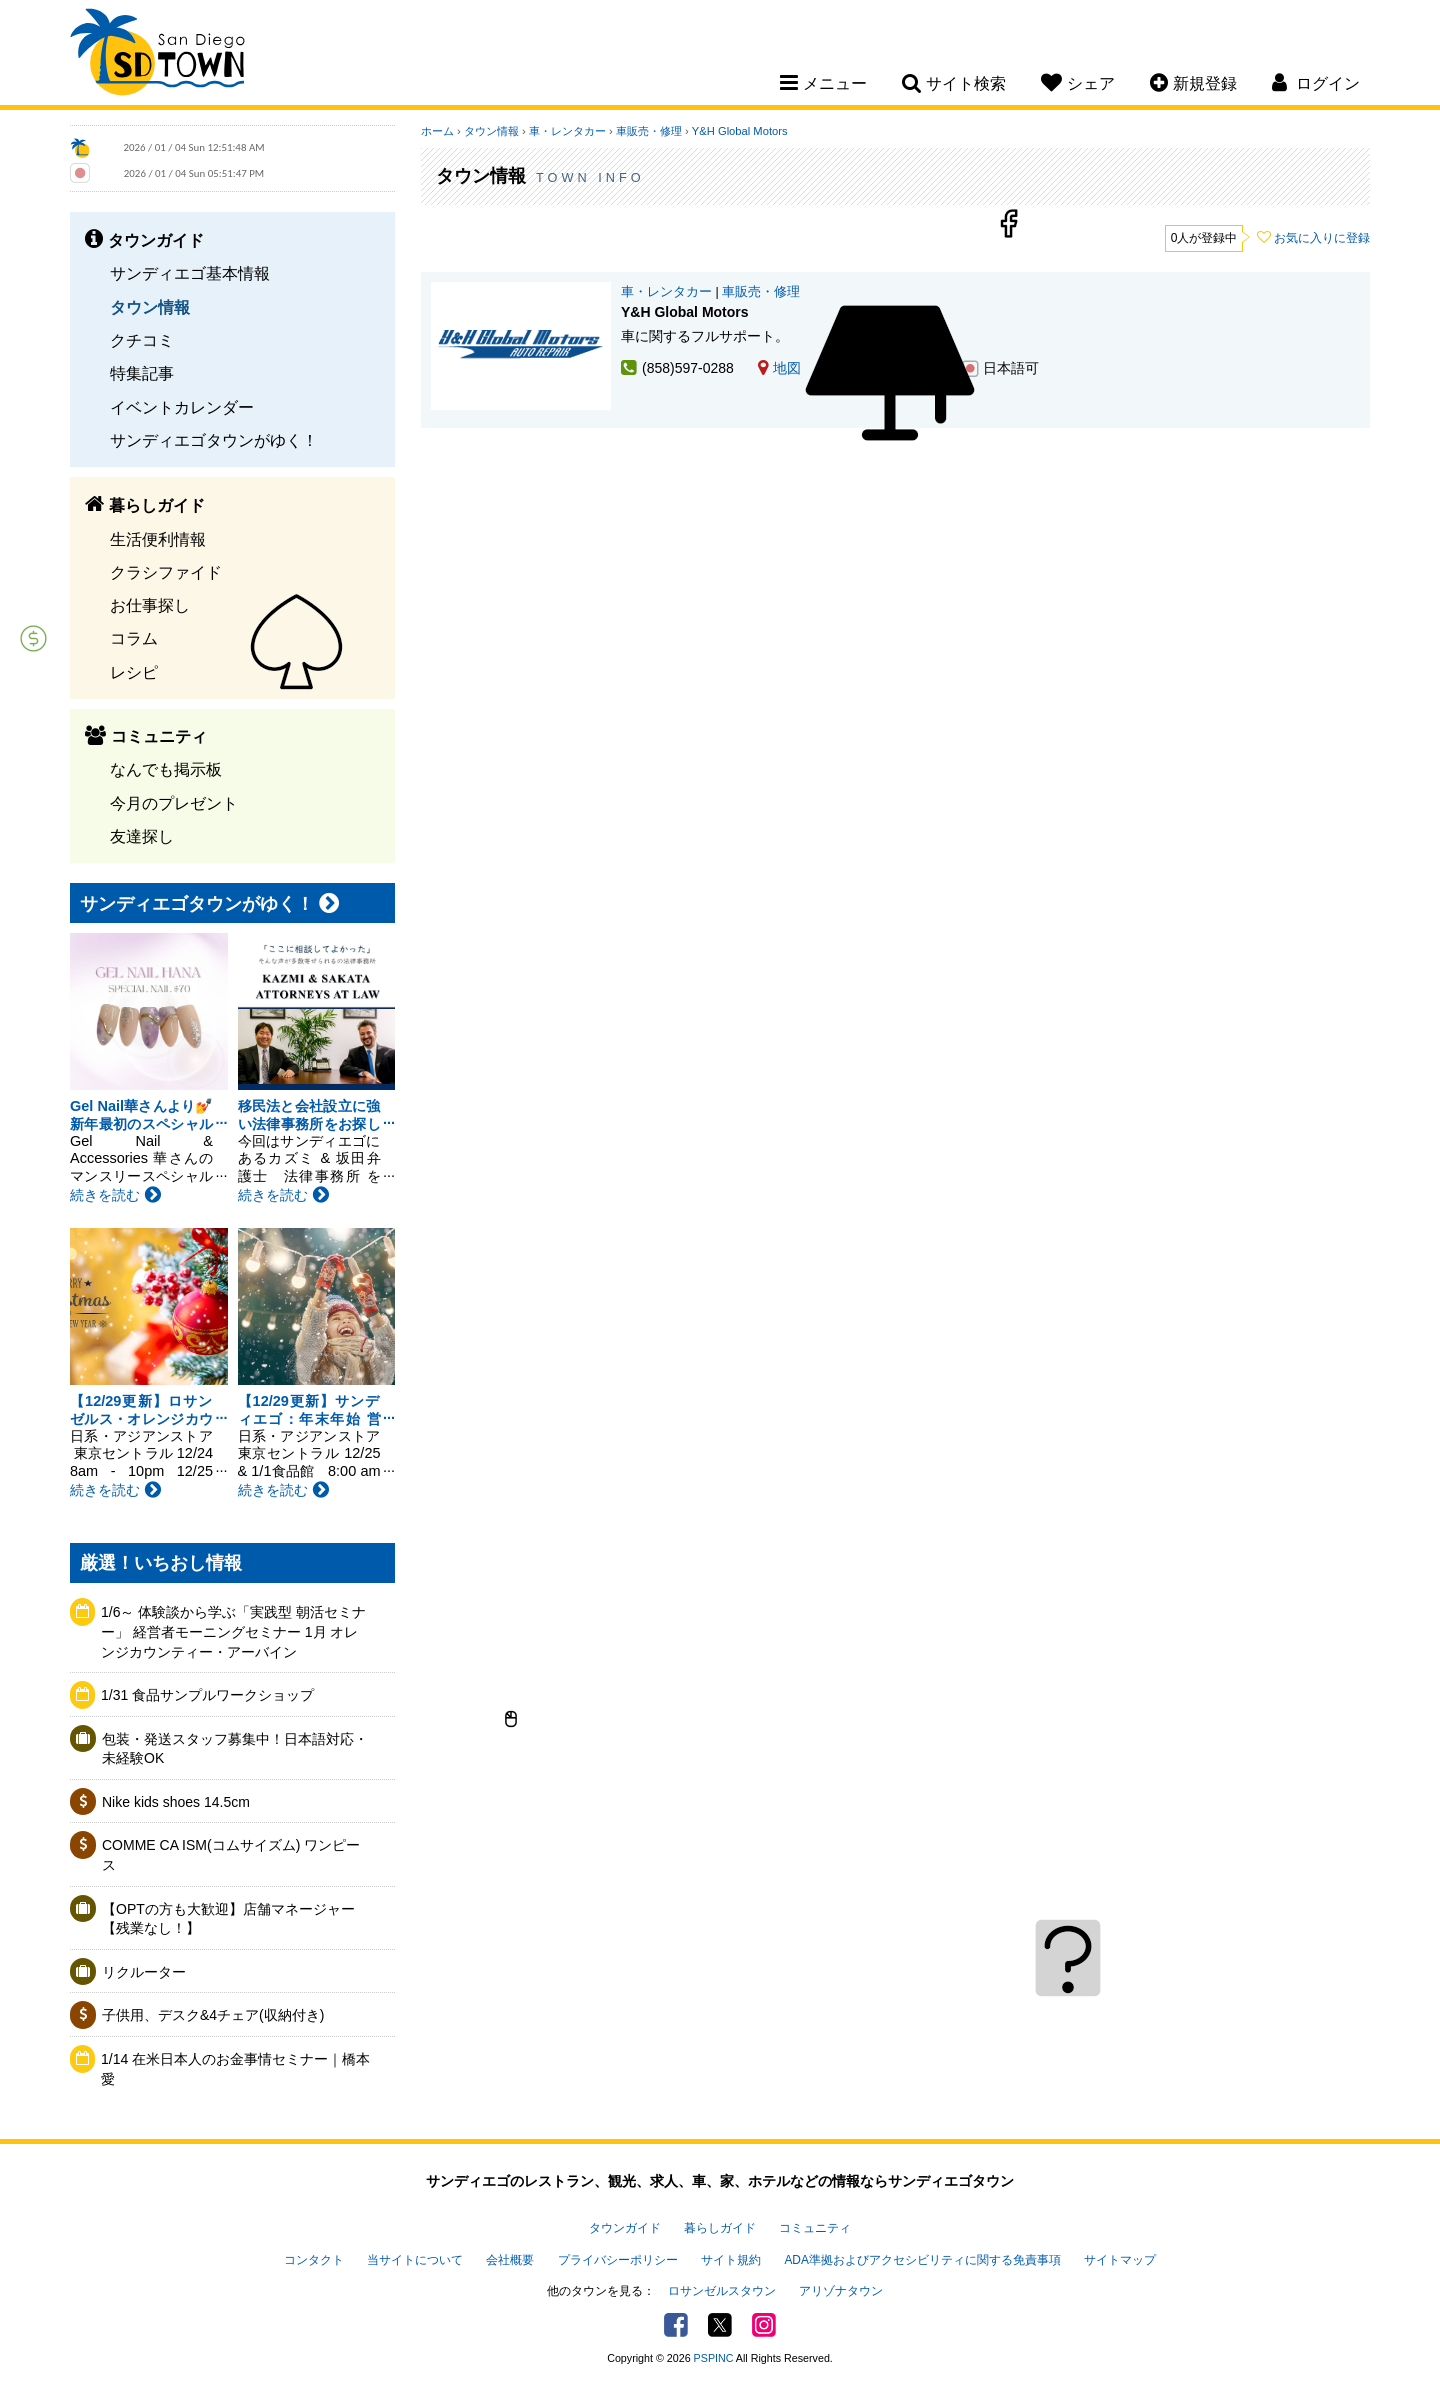  I want to click on open Facebook app, so click(1008, 223).